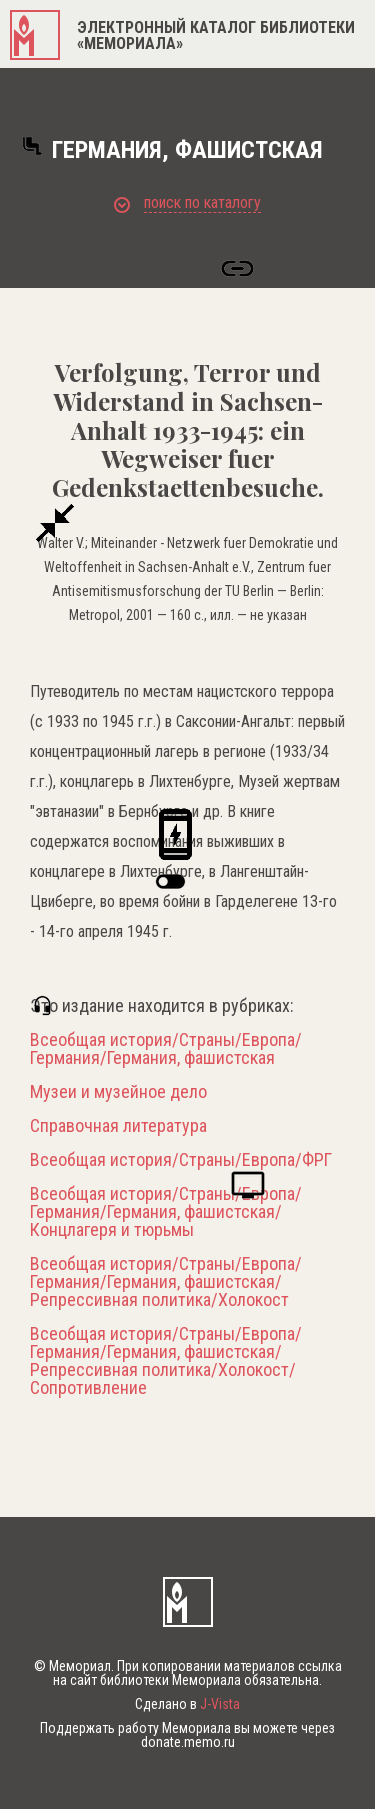  What do you see at coordinates (32, 146) in the screenshot?
I see `standard legroom seat selection` at bounding box center [32, 146].